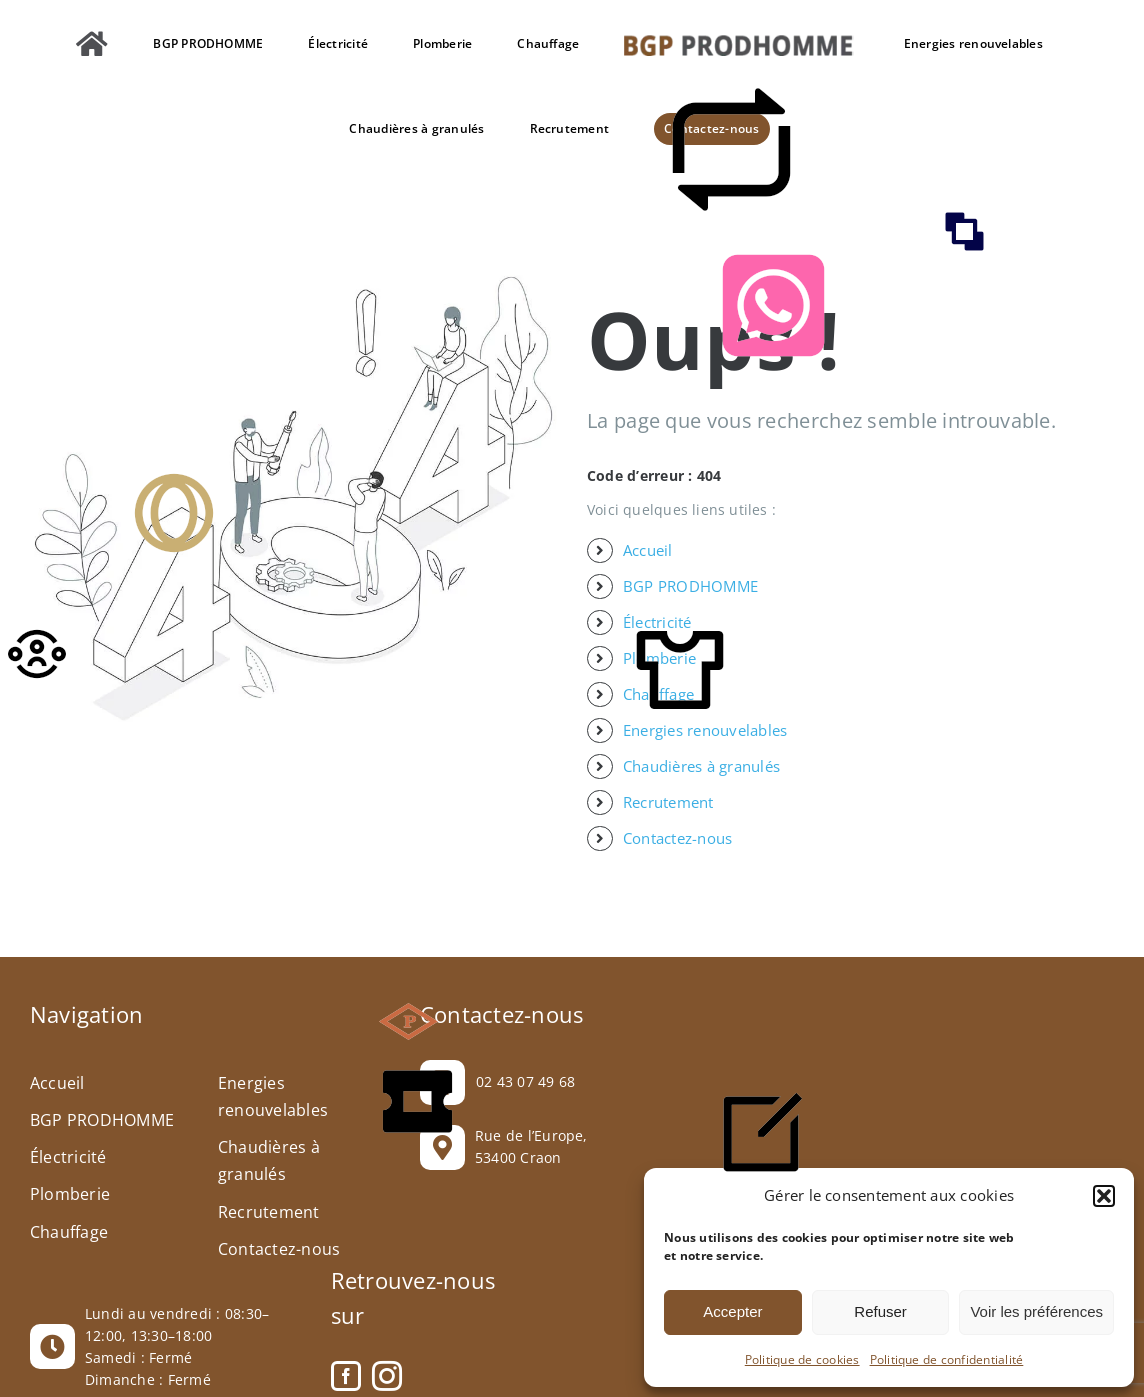 This screenshot has height=1397, width=1144. Describe the element at coordinates (680, 670) in the screenshot. I see `browse clothing or apparel items` at that location.